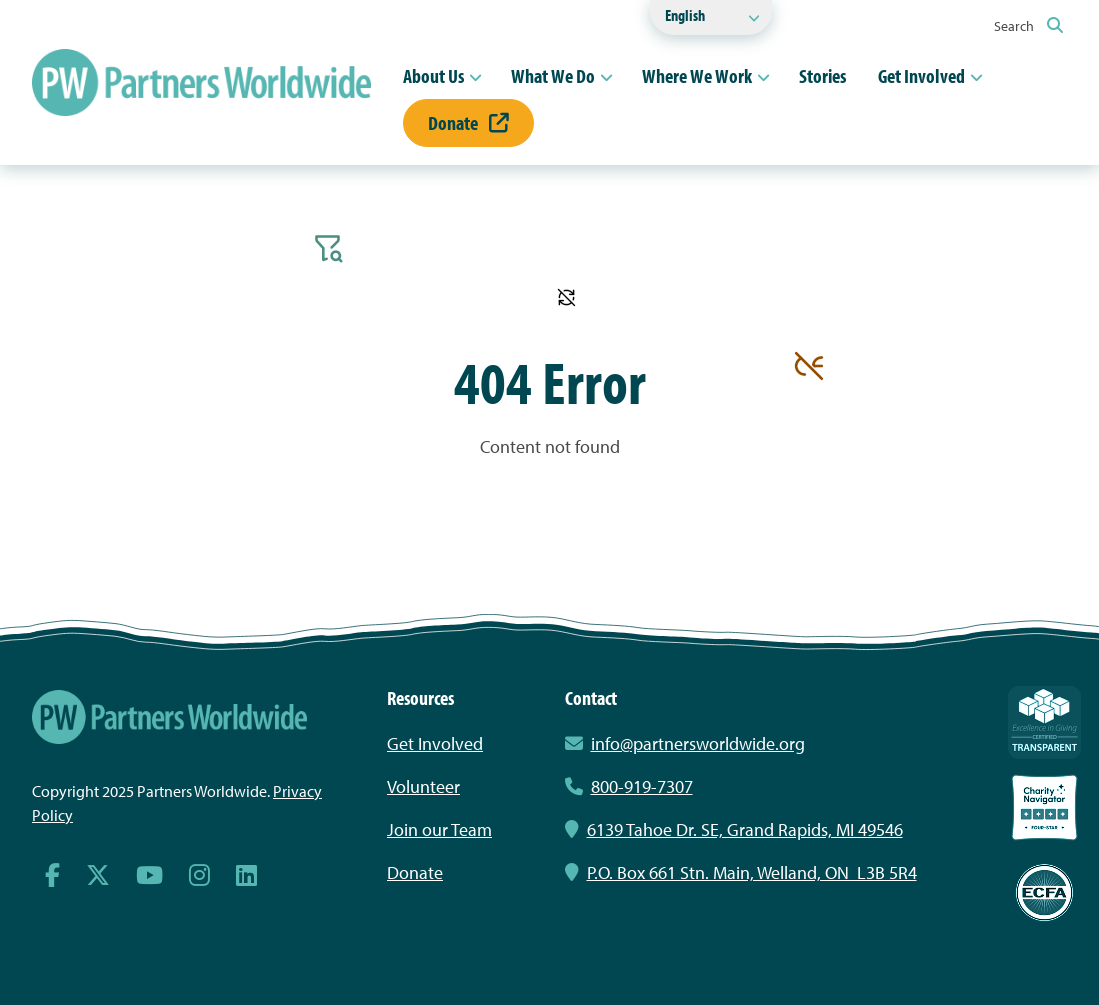 Image resolution: width=1099 pixels, height=1005 pixels. Describe the element at coordinates (327, 247) in the screenshot. I see `search within filtered results` at that location.